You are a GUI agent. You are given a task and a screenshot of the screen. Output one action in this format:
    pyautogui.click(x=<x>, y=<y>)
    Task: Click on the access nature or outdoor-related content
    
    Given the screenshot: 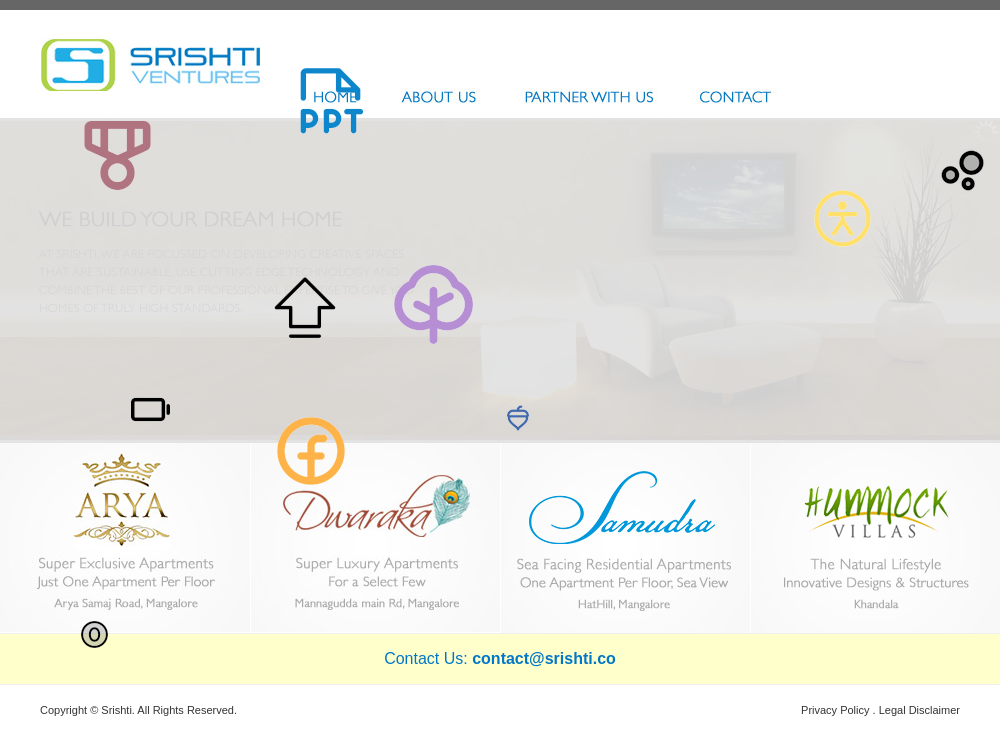 What is the action you would take?
    pyautogui.click(x=433, y=304)
    